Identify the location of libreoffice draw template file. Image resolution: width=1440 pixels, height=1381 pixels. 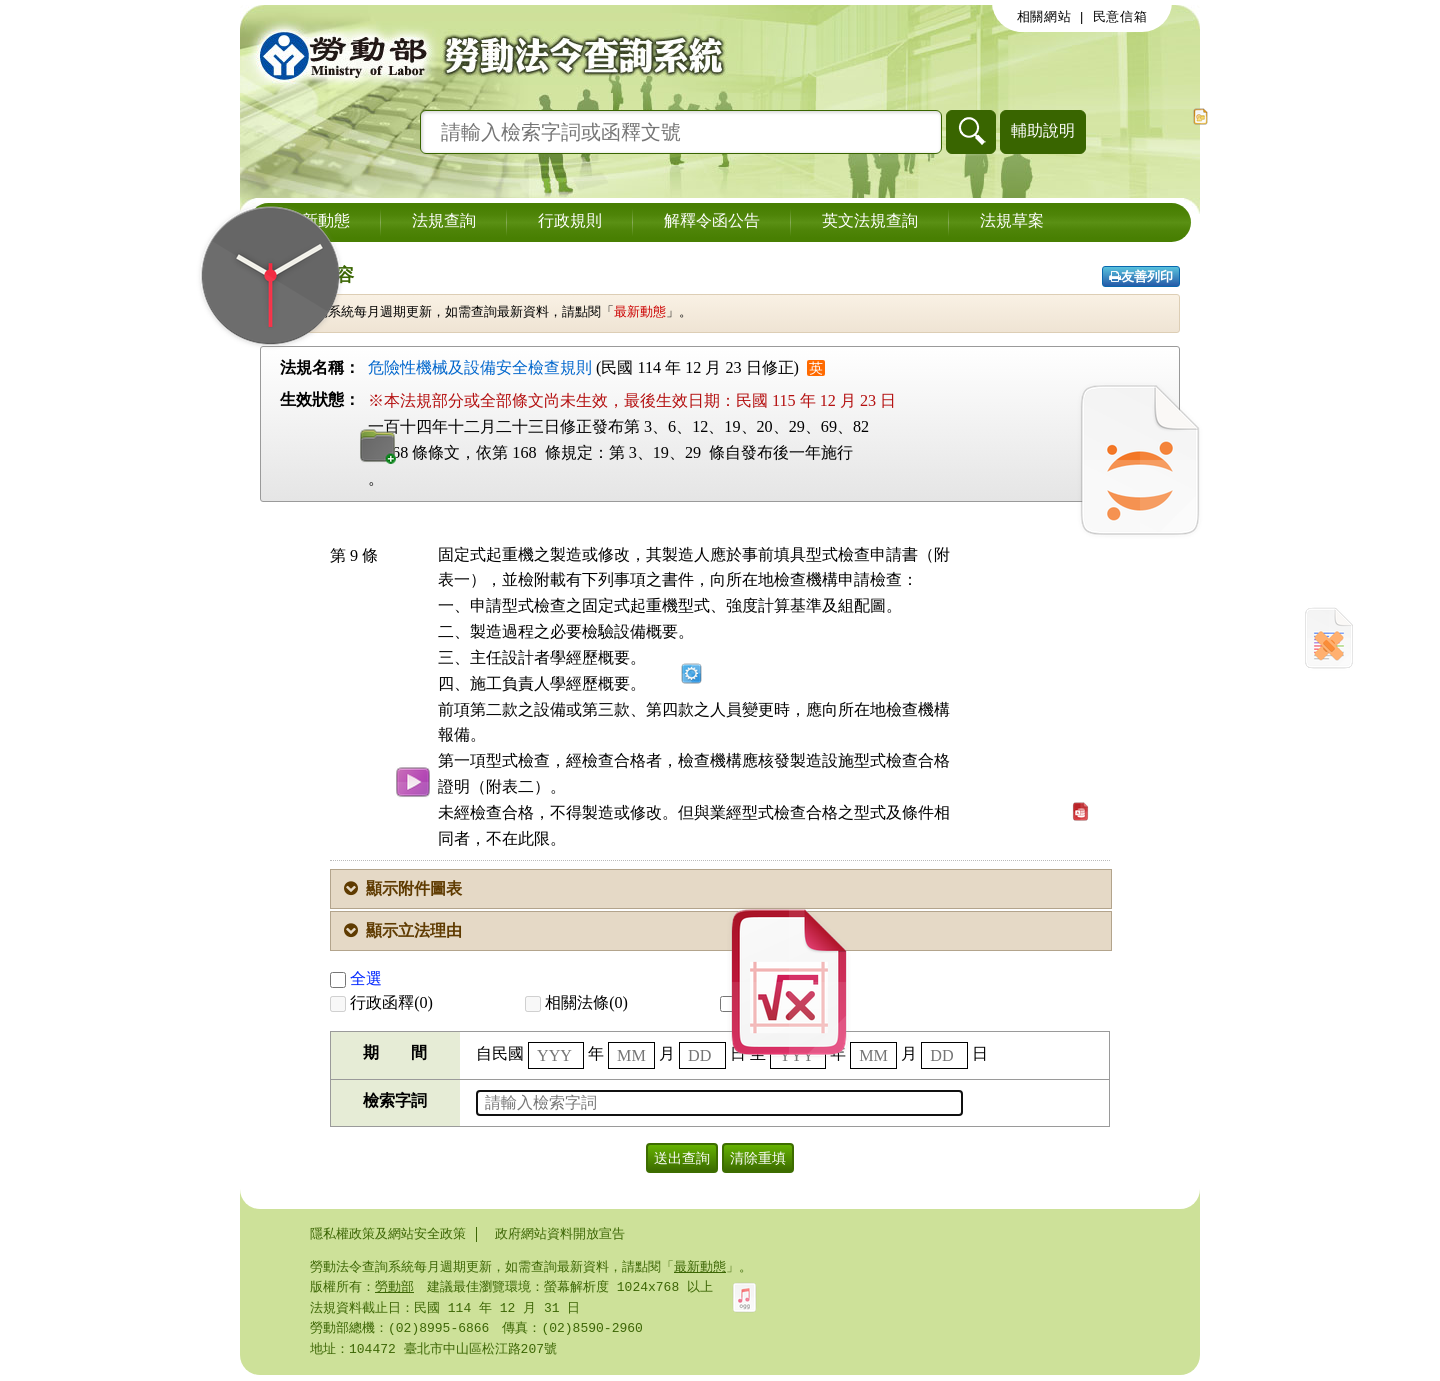
(1200, 116).